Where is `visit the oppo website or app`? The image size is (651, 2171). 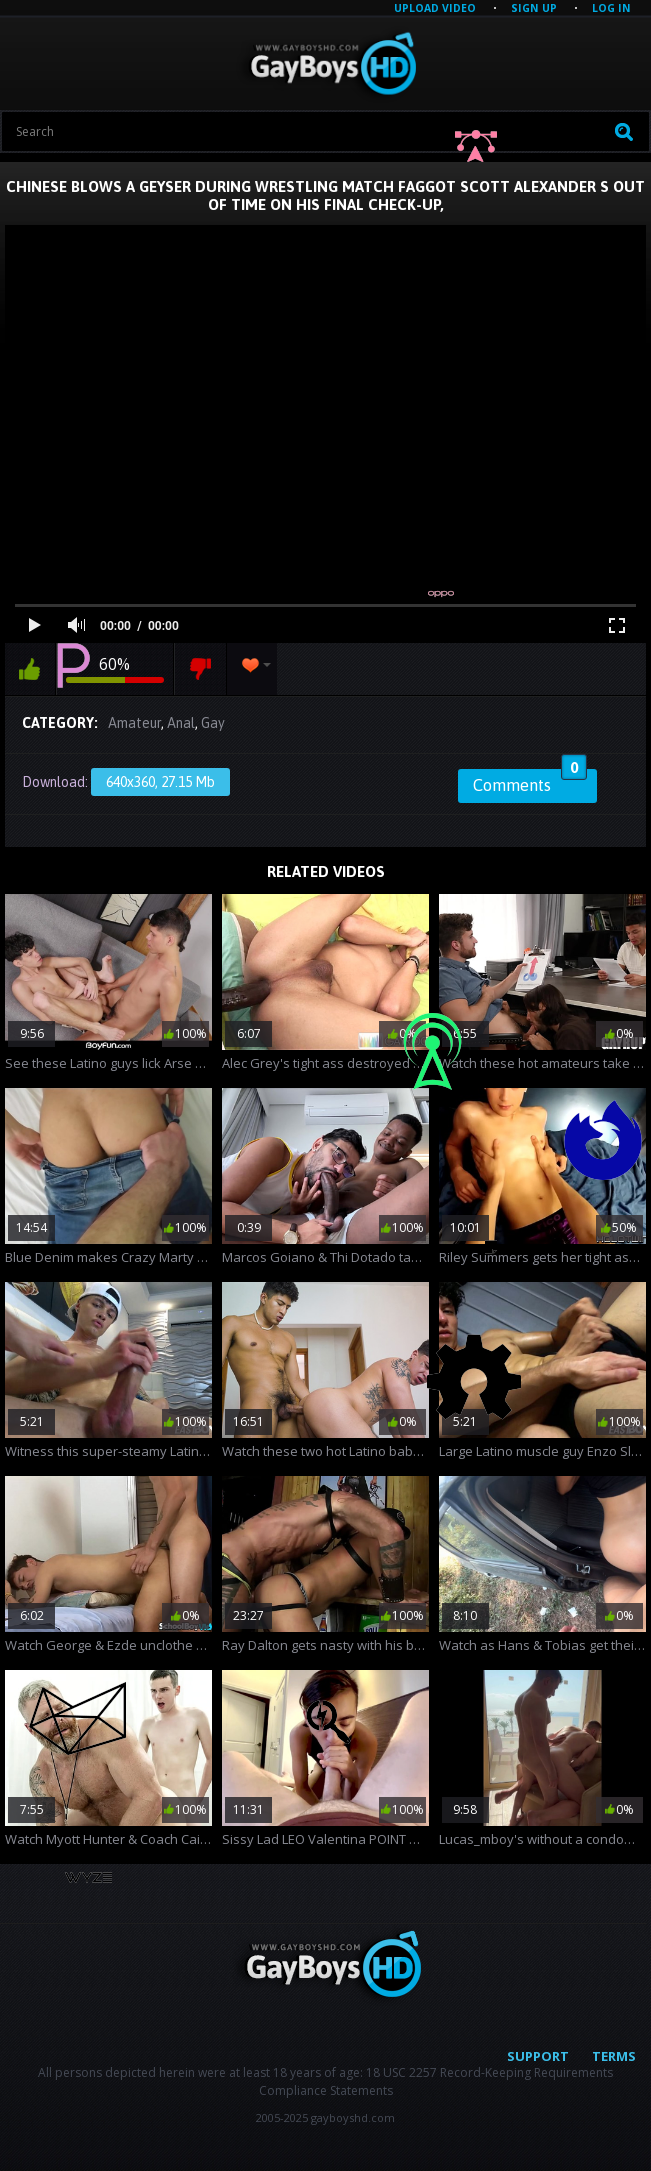
visit the oppo website or app is located at coordinates (441, 594).